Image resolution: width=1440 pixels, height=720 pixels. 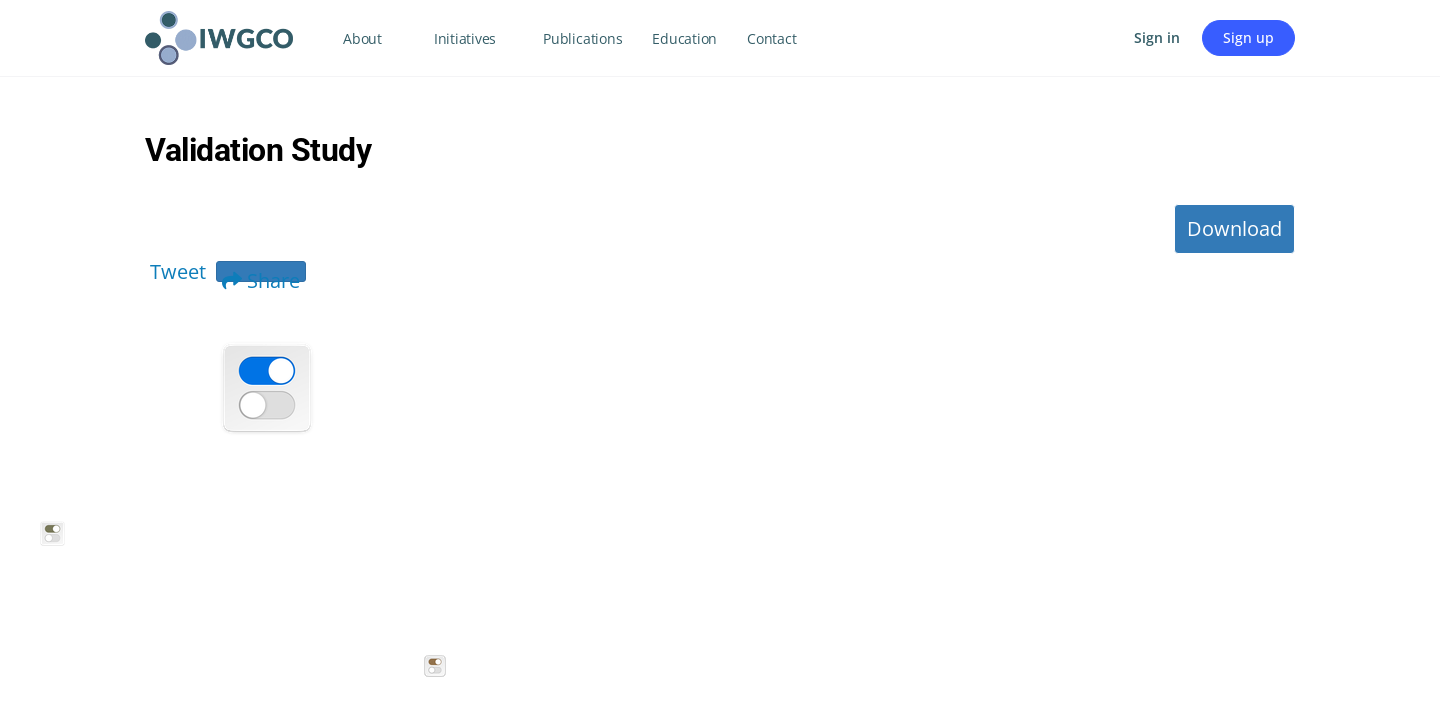 What do you see at coordinates (52, 533) in the screenshot?
I see `open desktop preferences or settings` at bounding box center [52, 533].